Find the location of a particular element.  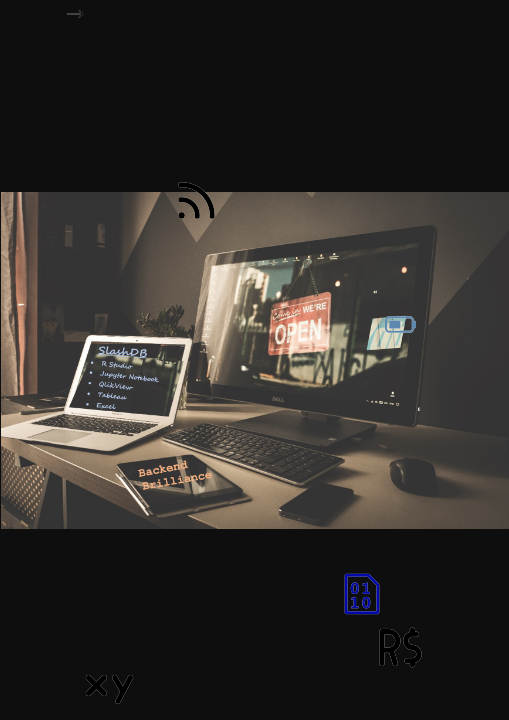

proceed to the next step is located at coordinates (75, 14).